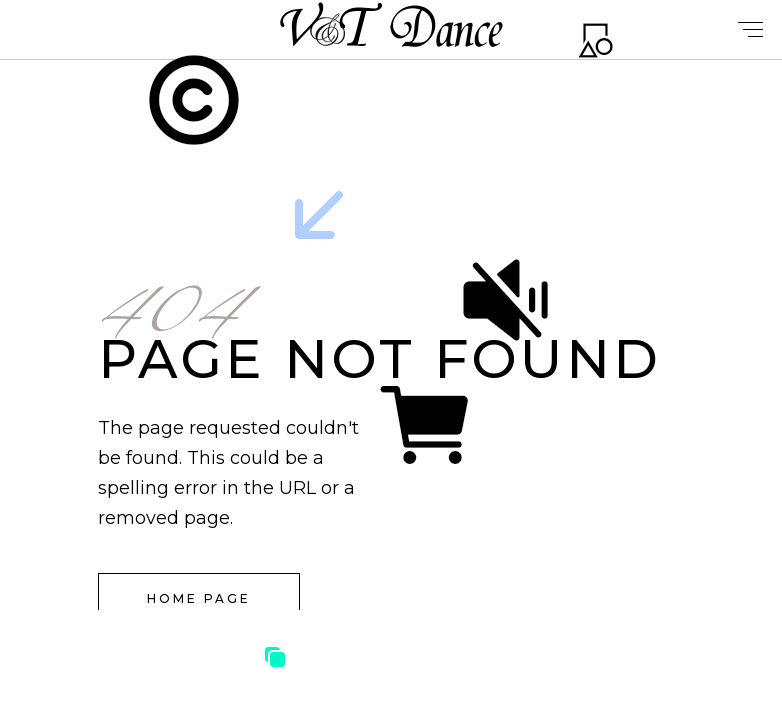 This screenshot has height=720, width=782. Describe the element at coordinates (275, 657) in the screenshot. I see `copy to clipboard` at that location.